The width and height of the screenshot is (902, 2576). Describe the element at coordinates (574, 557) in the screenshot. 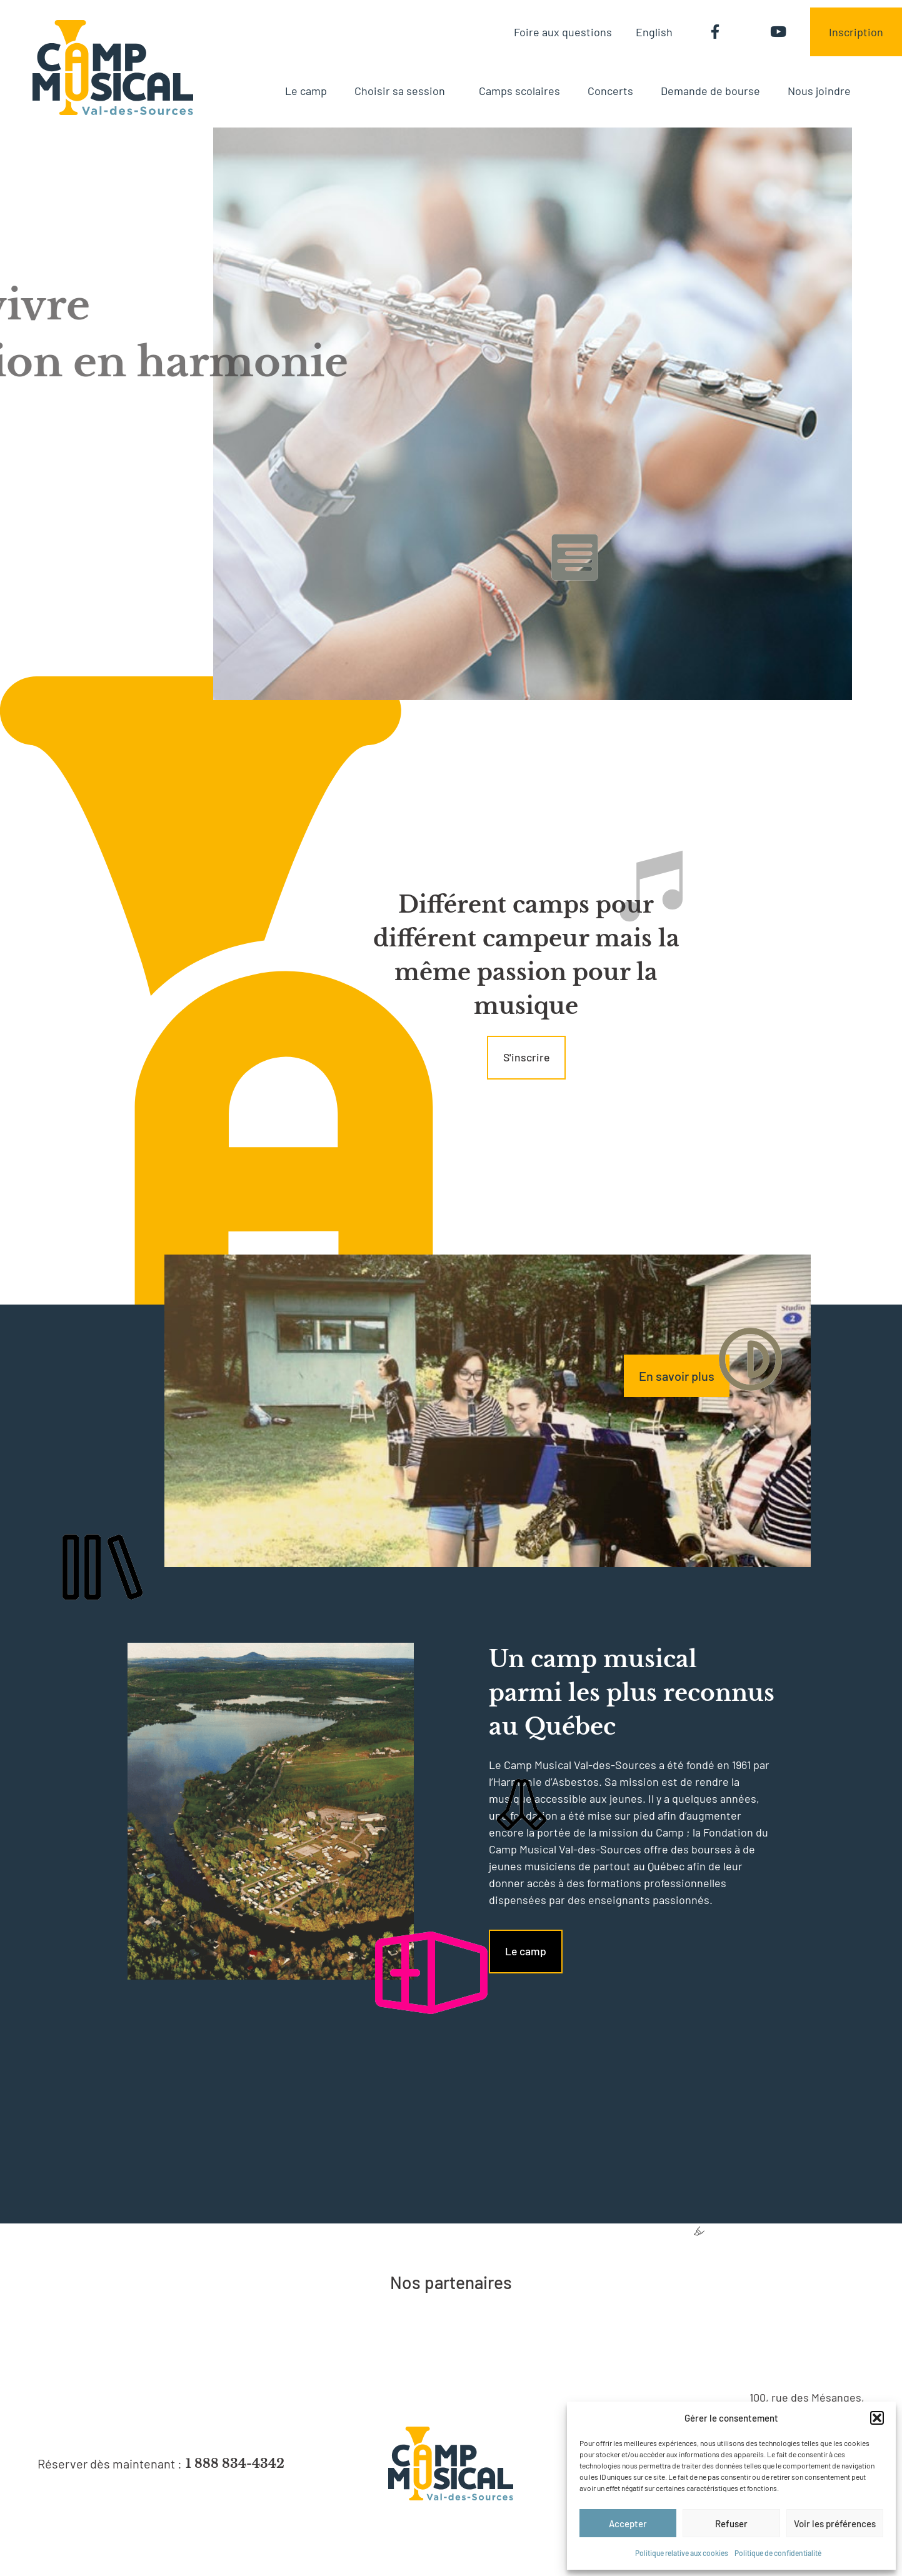

I see `align text to the right` at that location.